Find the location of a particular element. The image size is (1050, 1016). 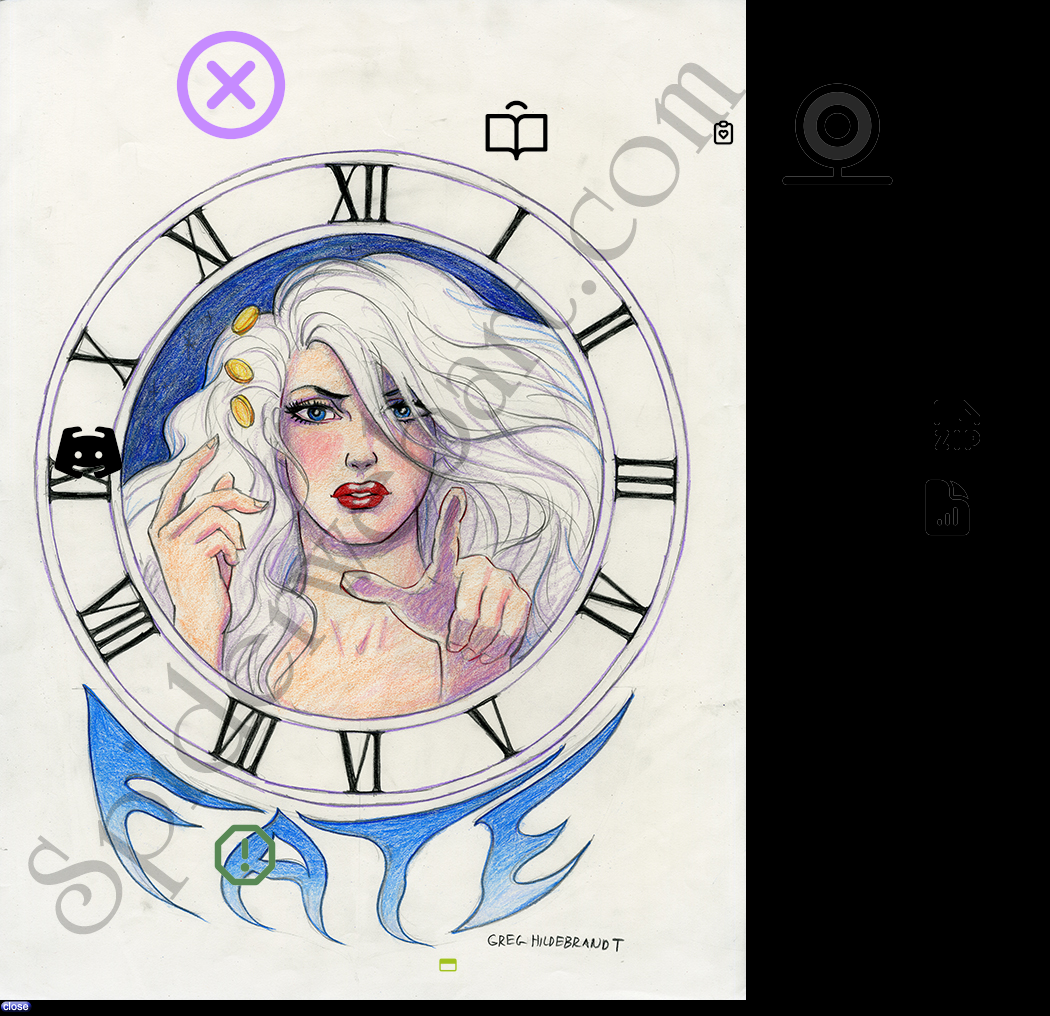

view your saved favorites or wishlist is located at coordinates (723, 132).